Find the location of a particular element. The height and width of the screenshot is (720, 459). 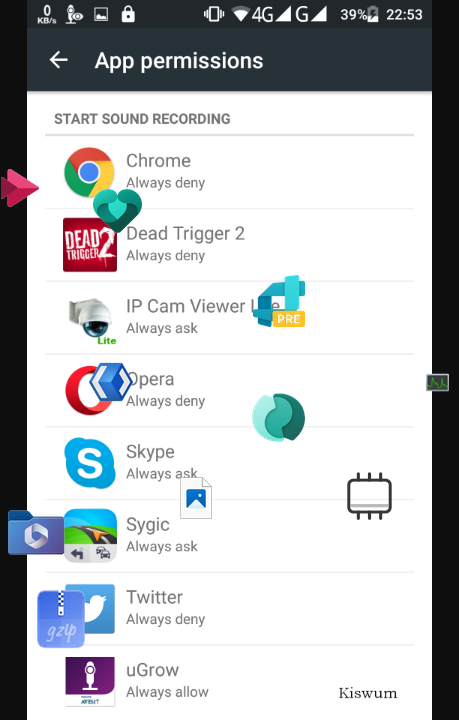

a gzip compressed archive file is located at coordinates (61, 619).